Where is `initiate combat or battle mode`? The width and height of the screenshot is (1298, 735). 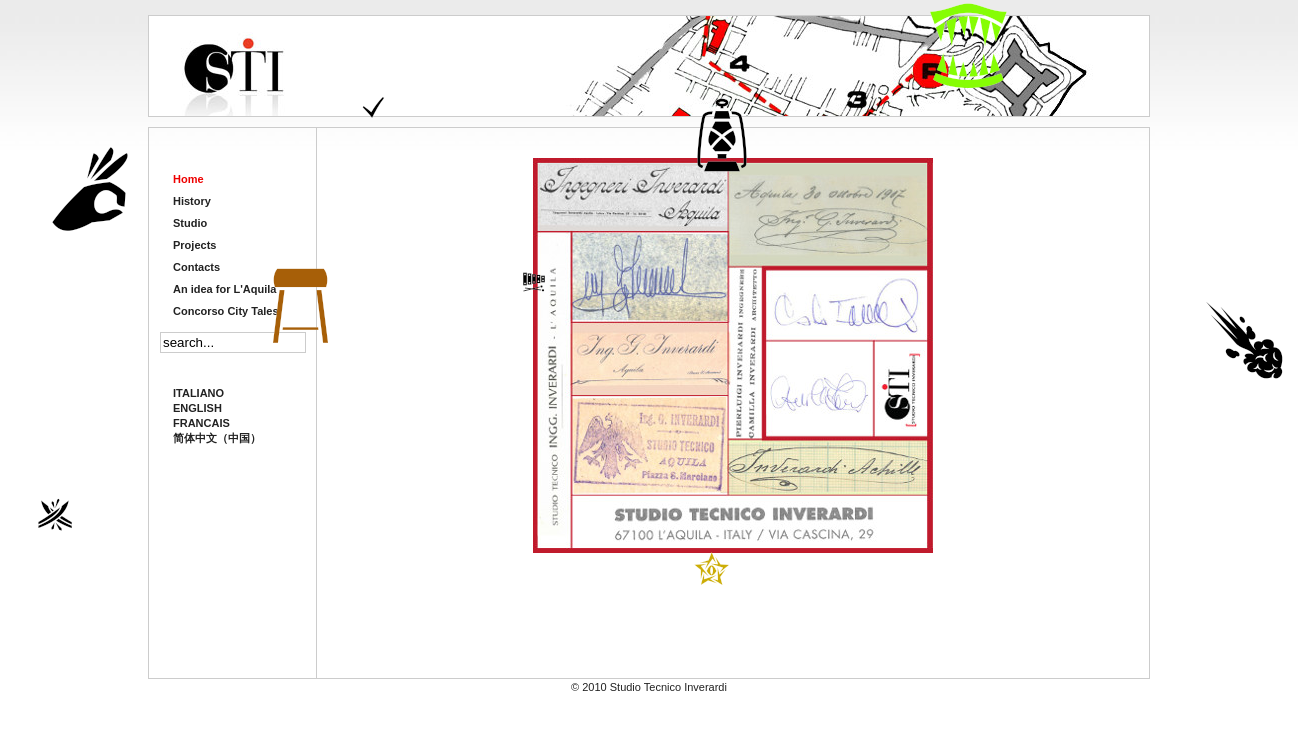 initiate combat or battle mode is located at coordinates (55, 515).